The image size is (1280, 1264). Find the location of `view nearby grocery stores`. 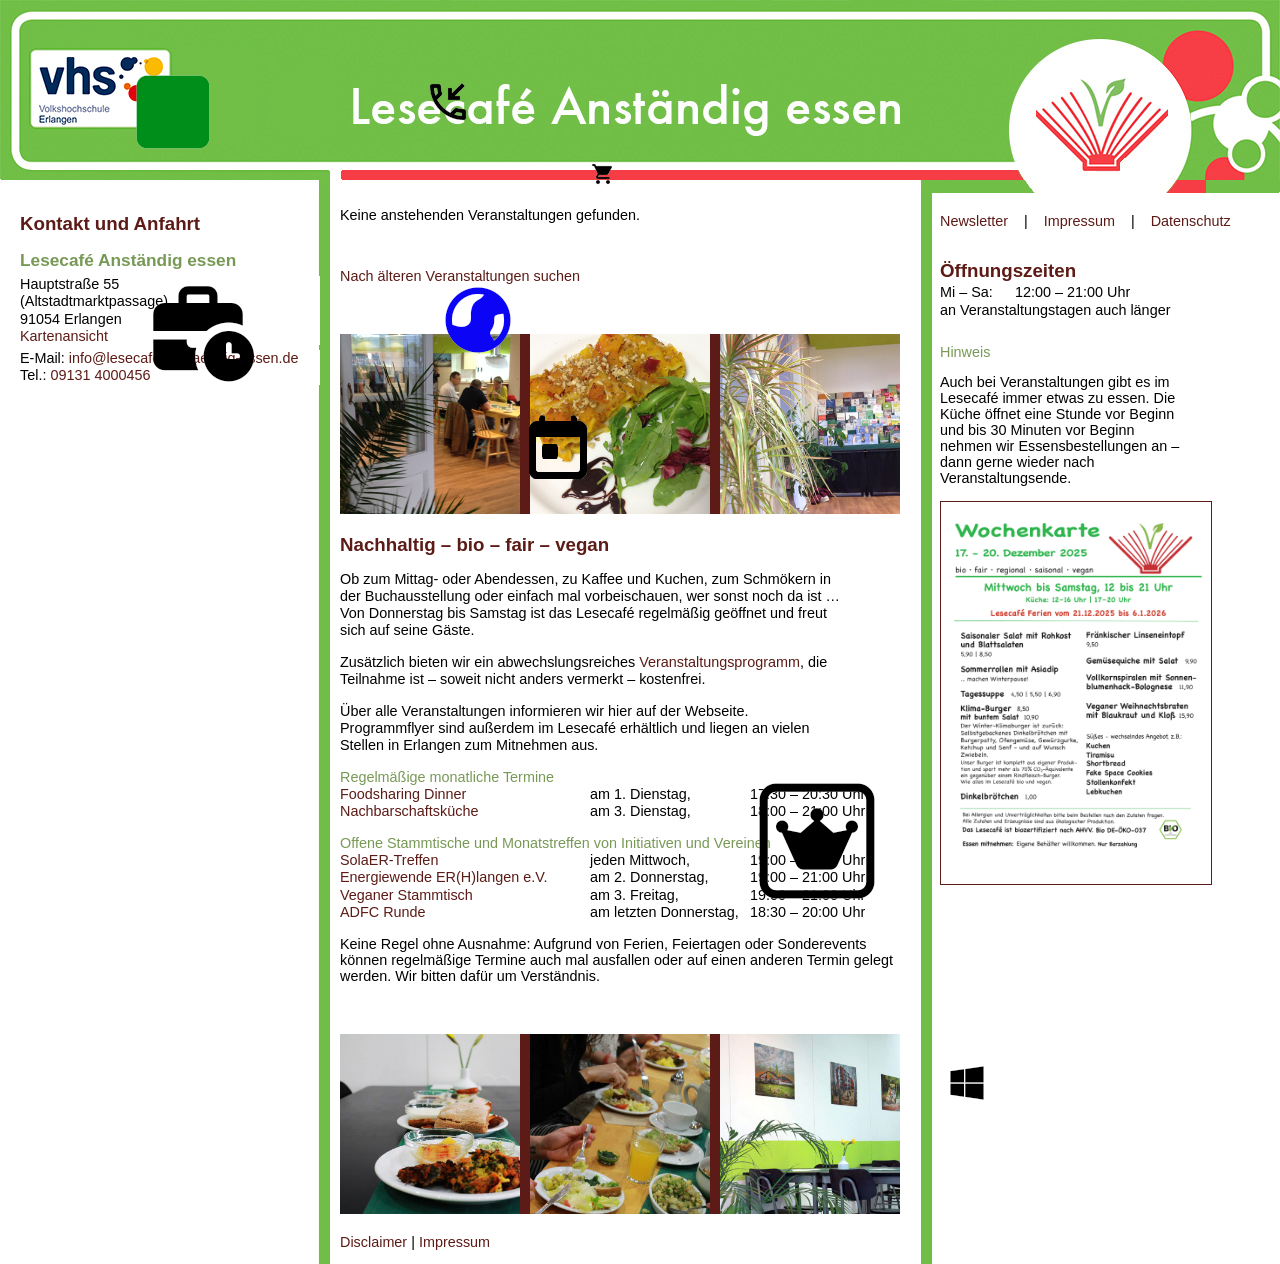

view nearby grocery stores is located at coordinates (603, 174).